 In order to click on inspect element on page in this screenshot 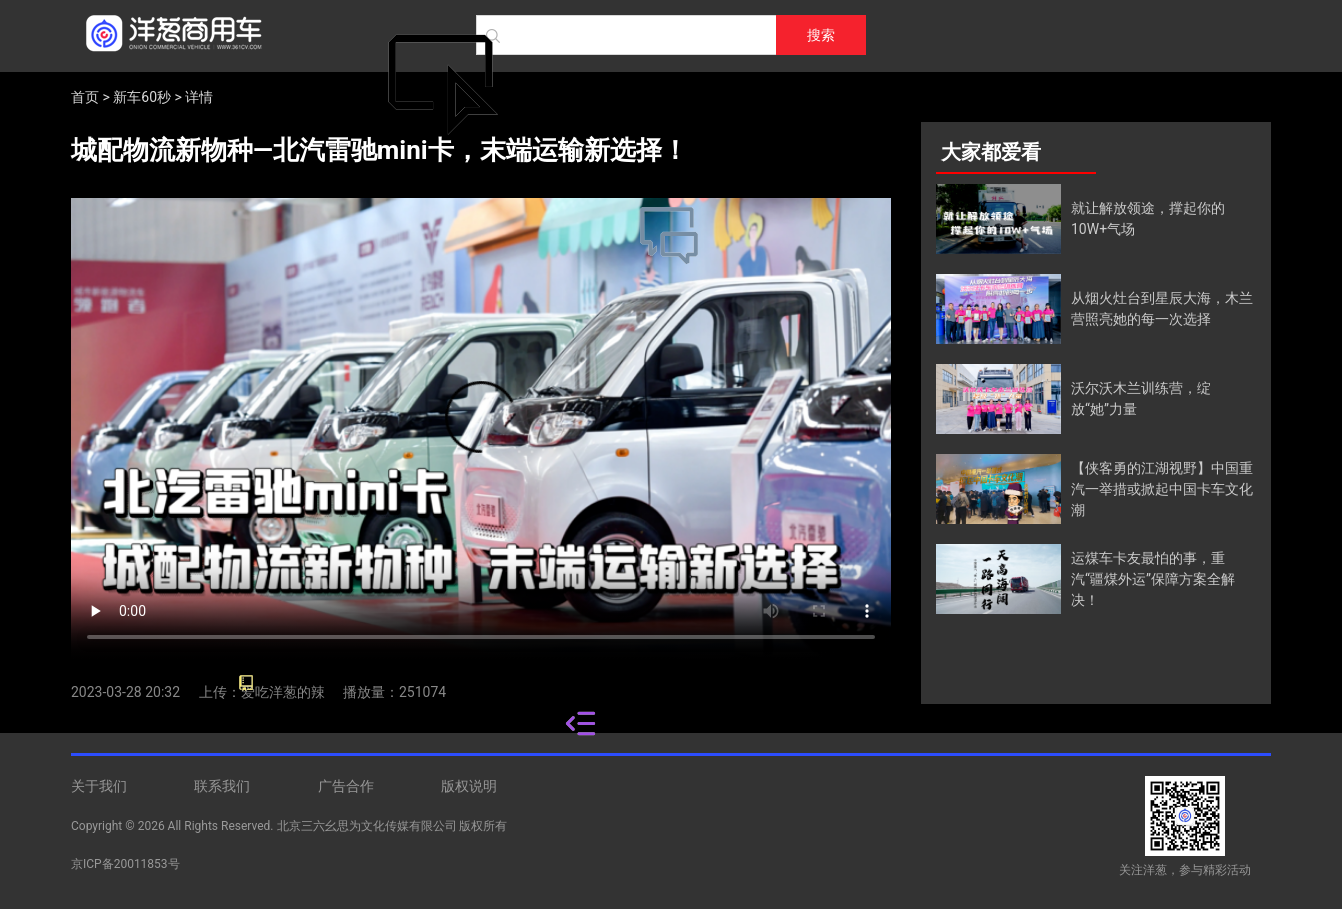, I will do `click(440, 79)`.